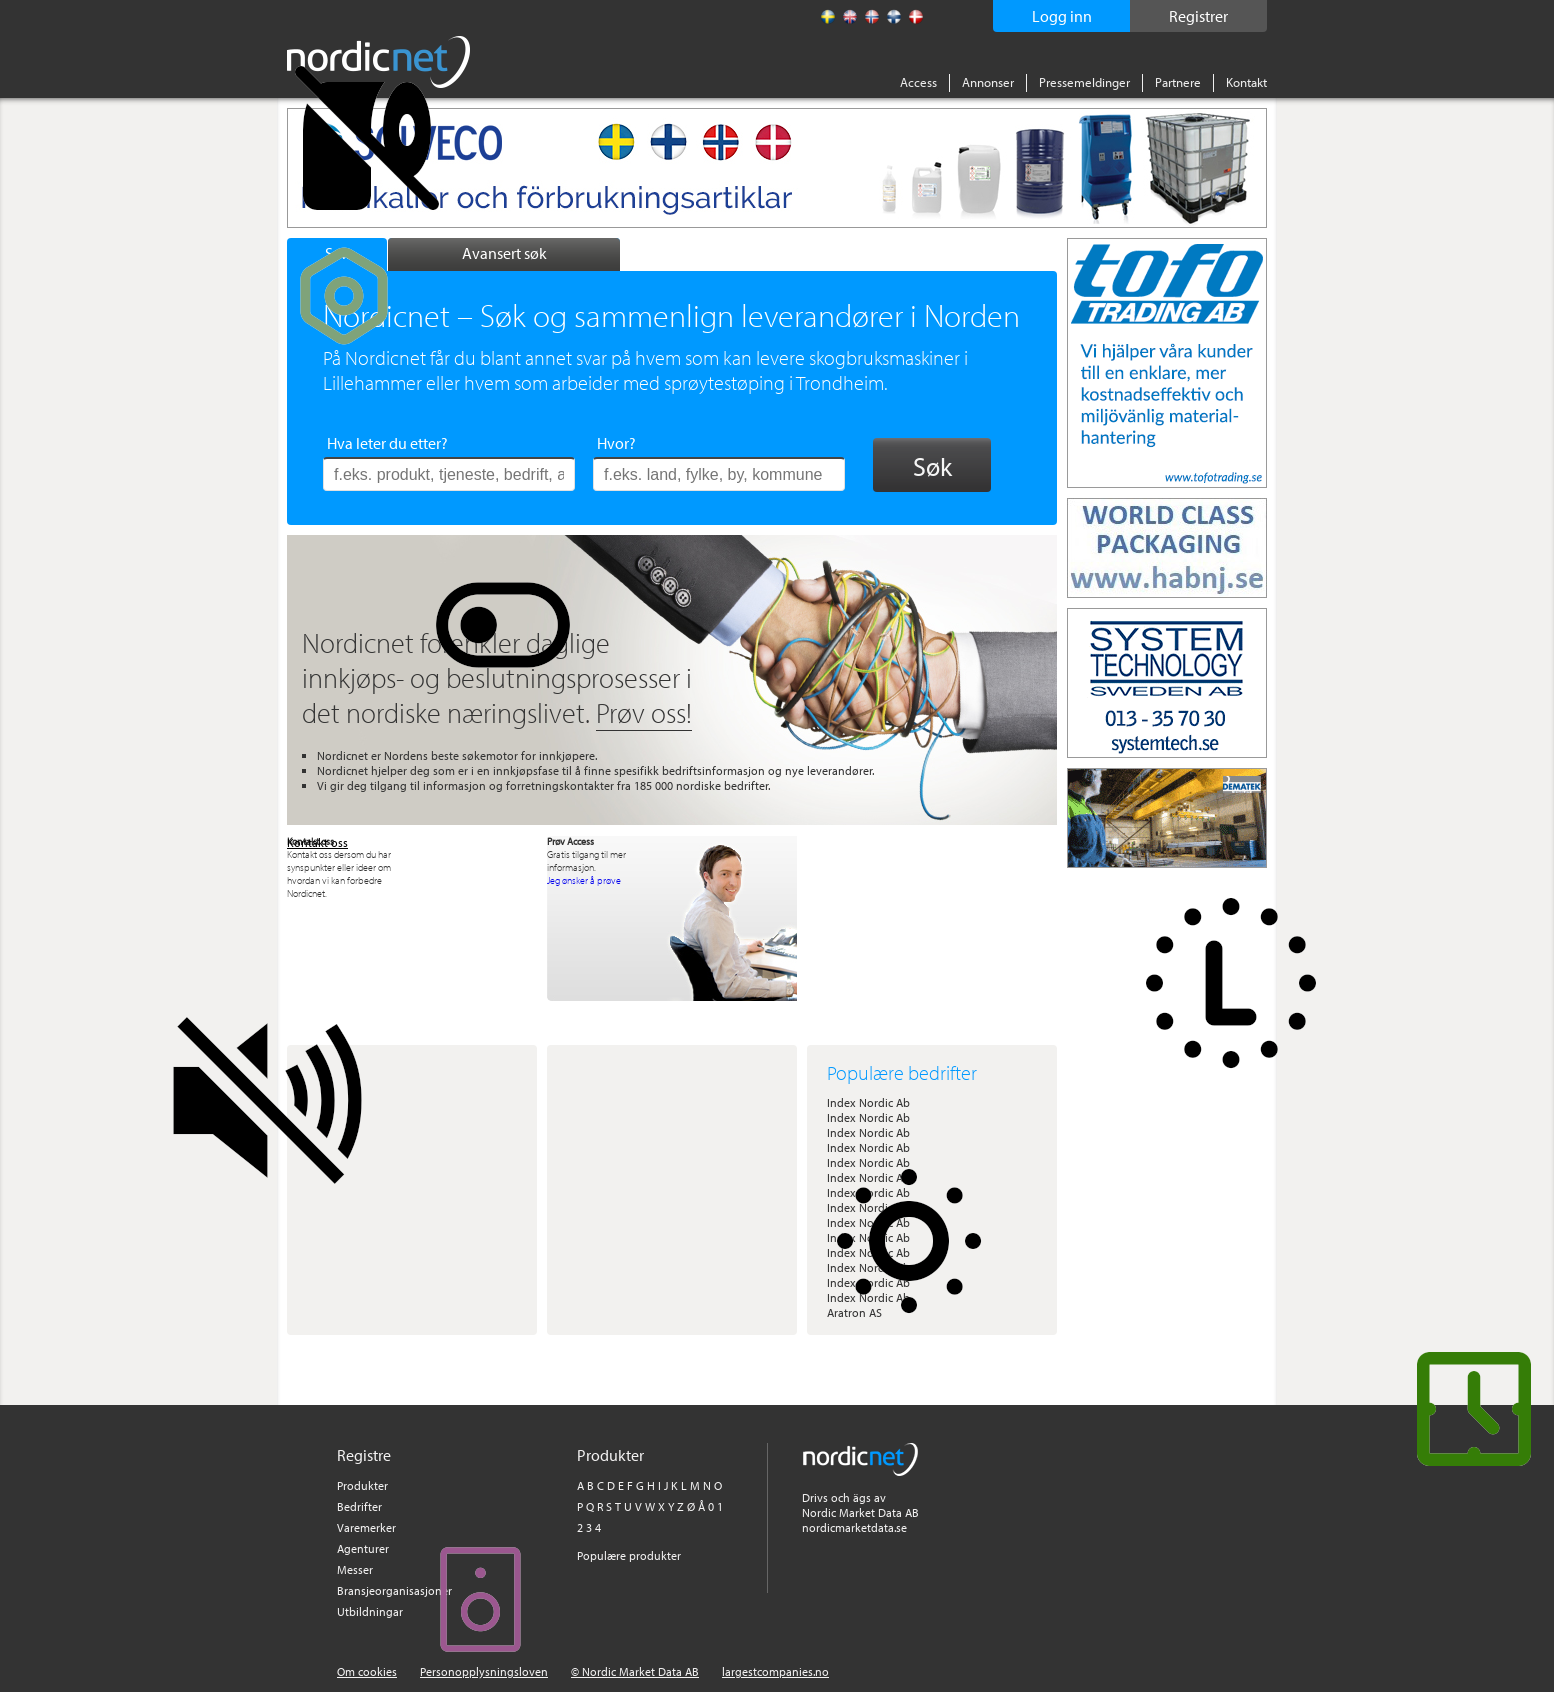 The height and width of the screenshot is (1692, 1554). Describe the element at coordinates (344, 296) in the screenshot. I see `access settings or configuration options` at that location.